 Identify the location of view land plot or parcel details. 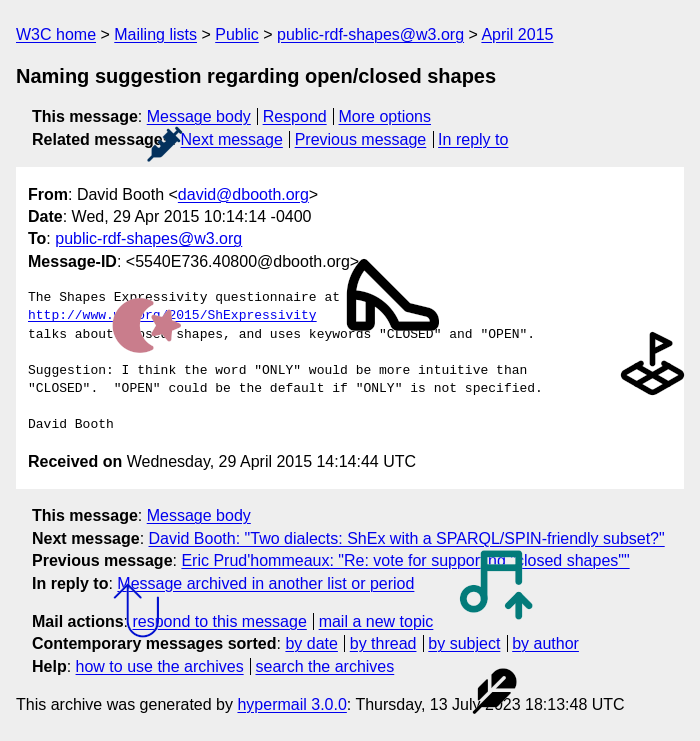
(652, 363).